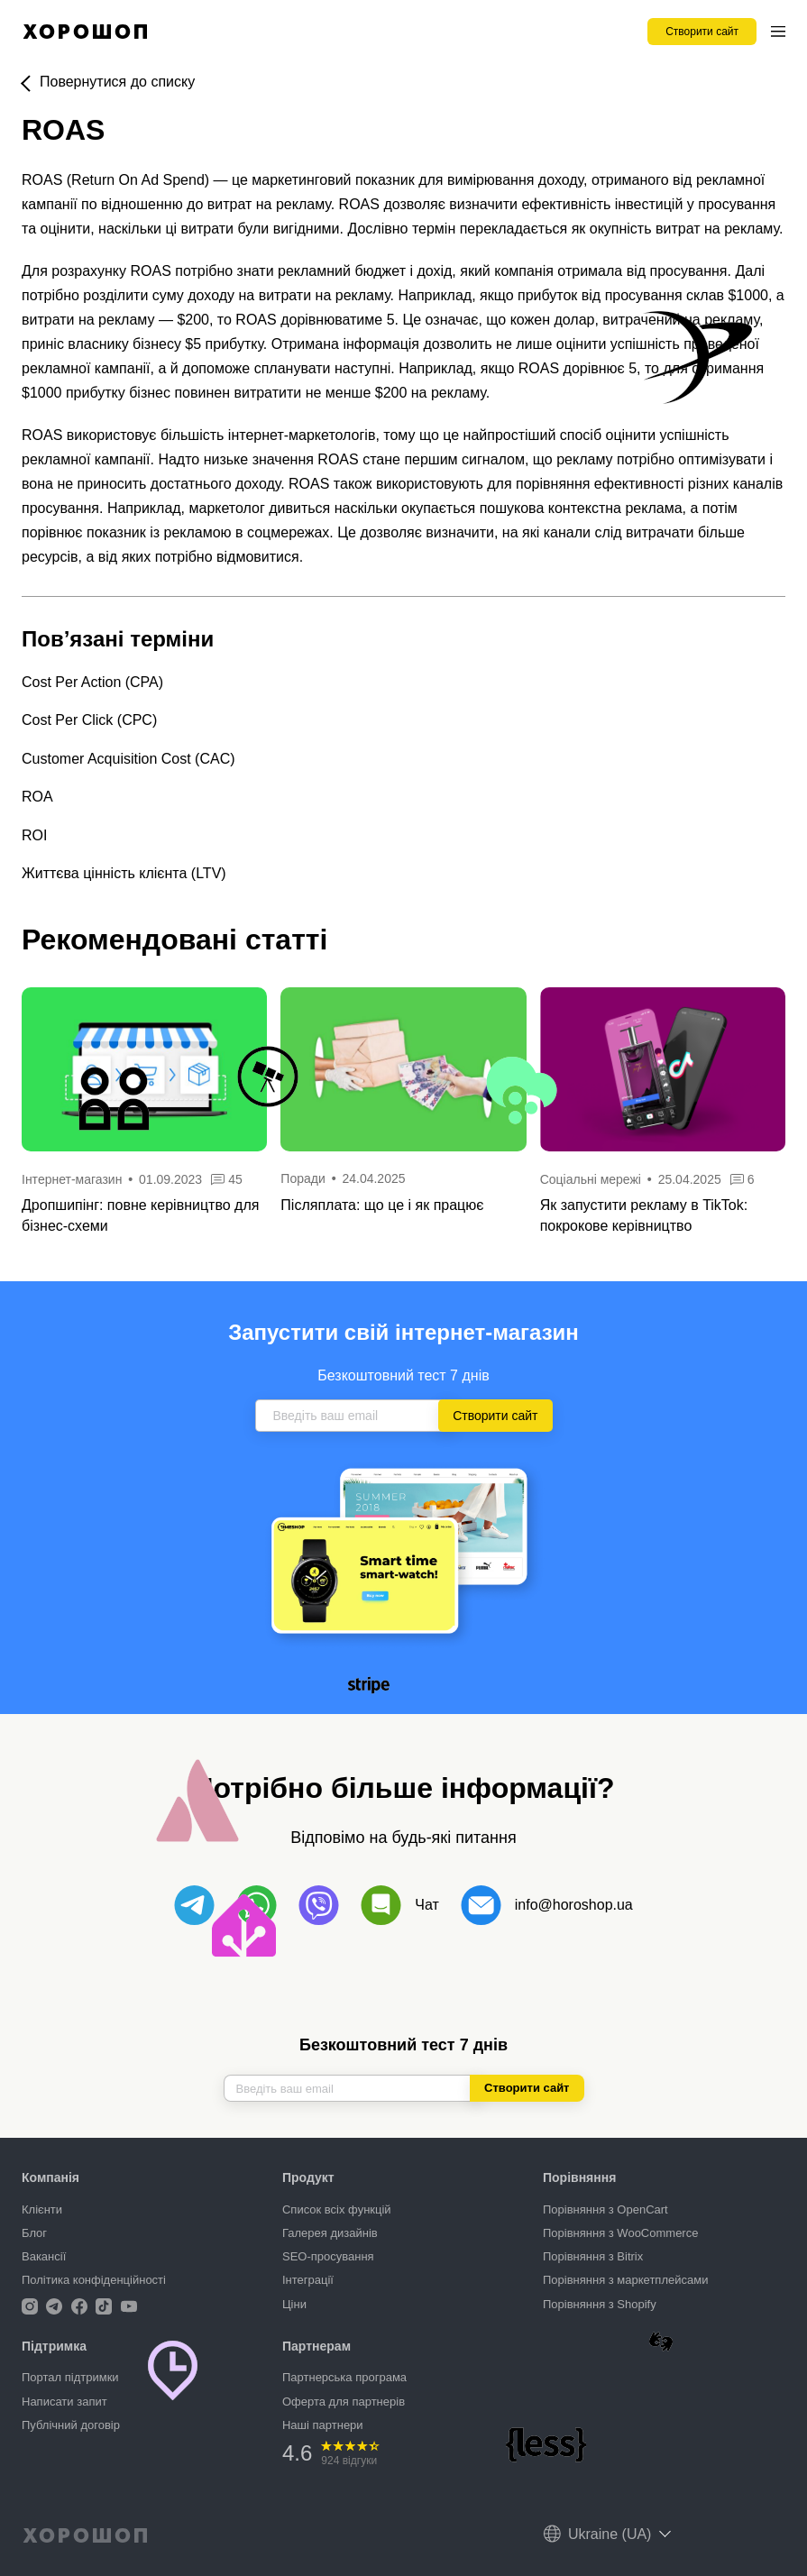 The height and width of the screenshot is (2576, 807). I want to click on view location history, so click(172, 2368).